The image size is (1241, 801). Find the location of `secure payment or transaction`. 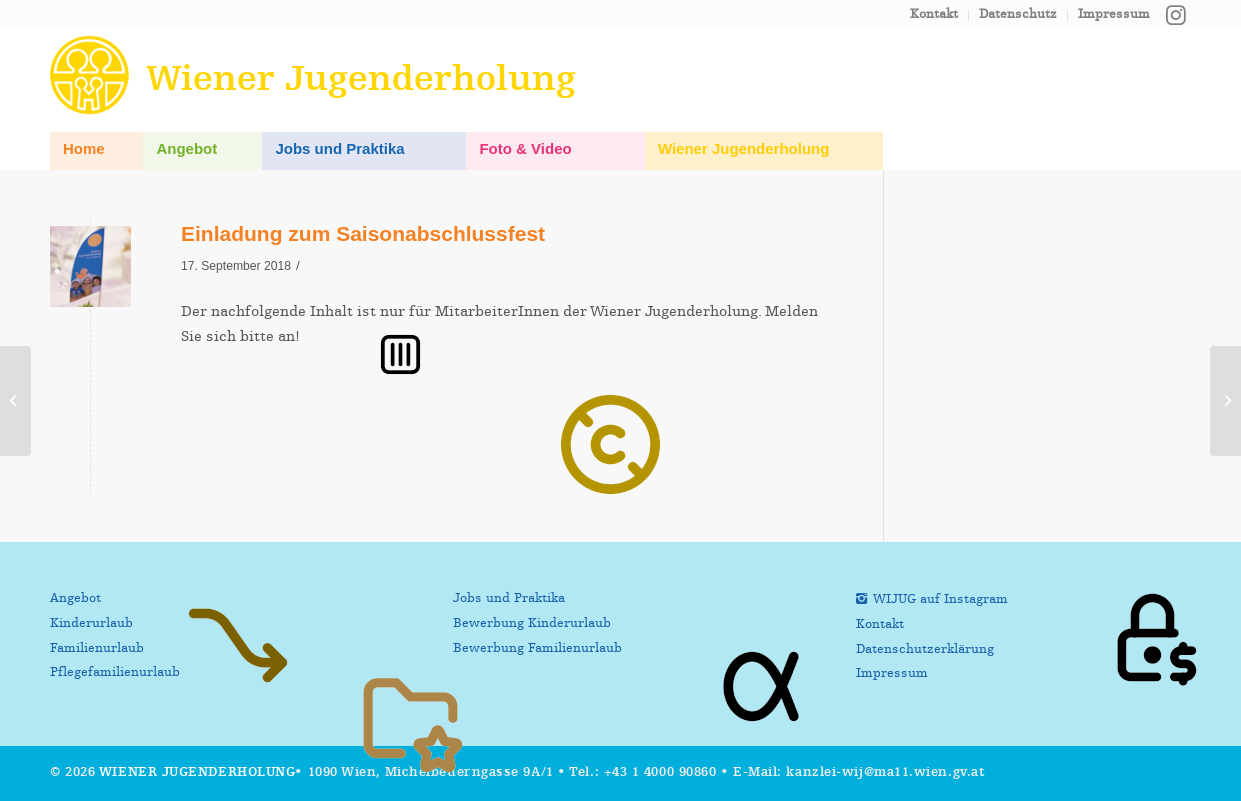

secure payment or transaction is located at coordinates (1152, 637).